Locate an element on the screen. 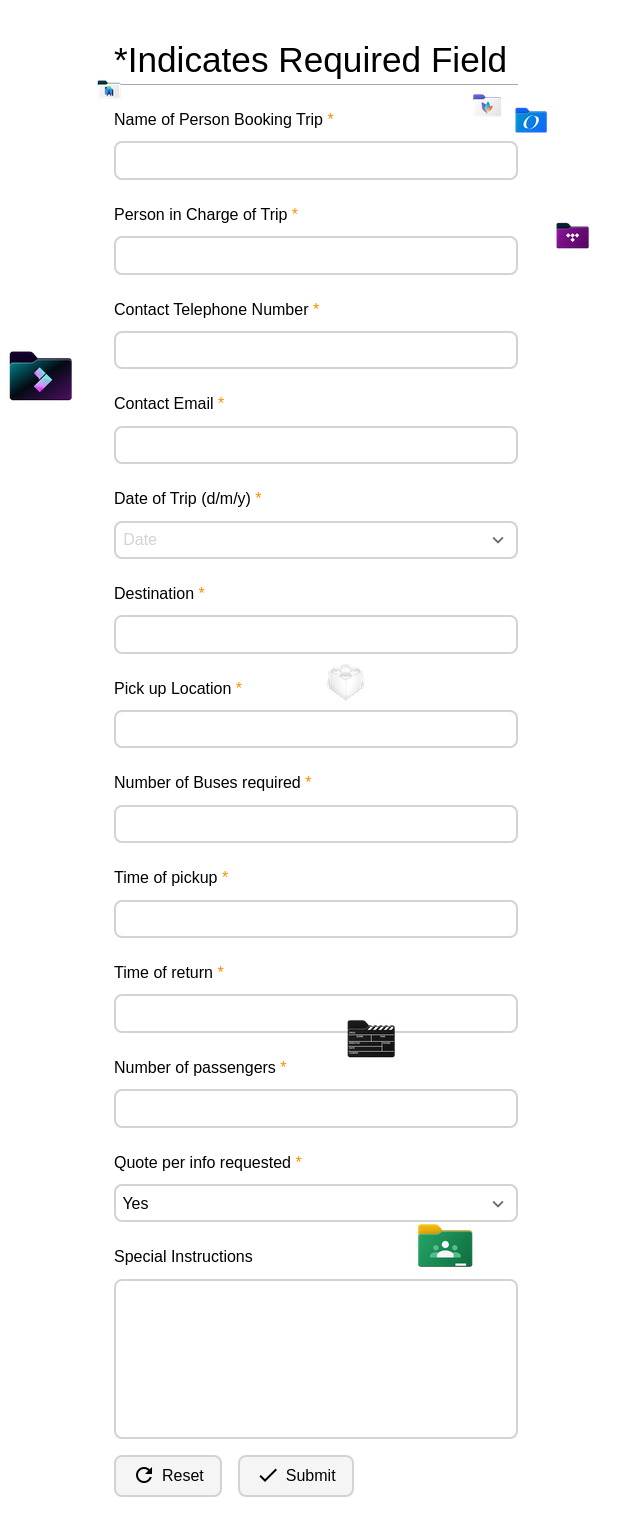 The image size is (632, 1521). open your movies folder is located at coordinates (371, 1040).